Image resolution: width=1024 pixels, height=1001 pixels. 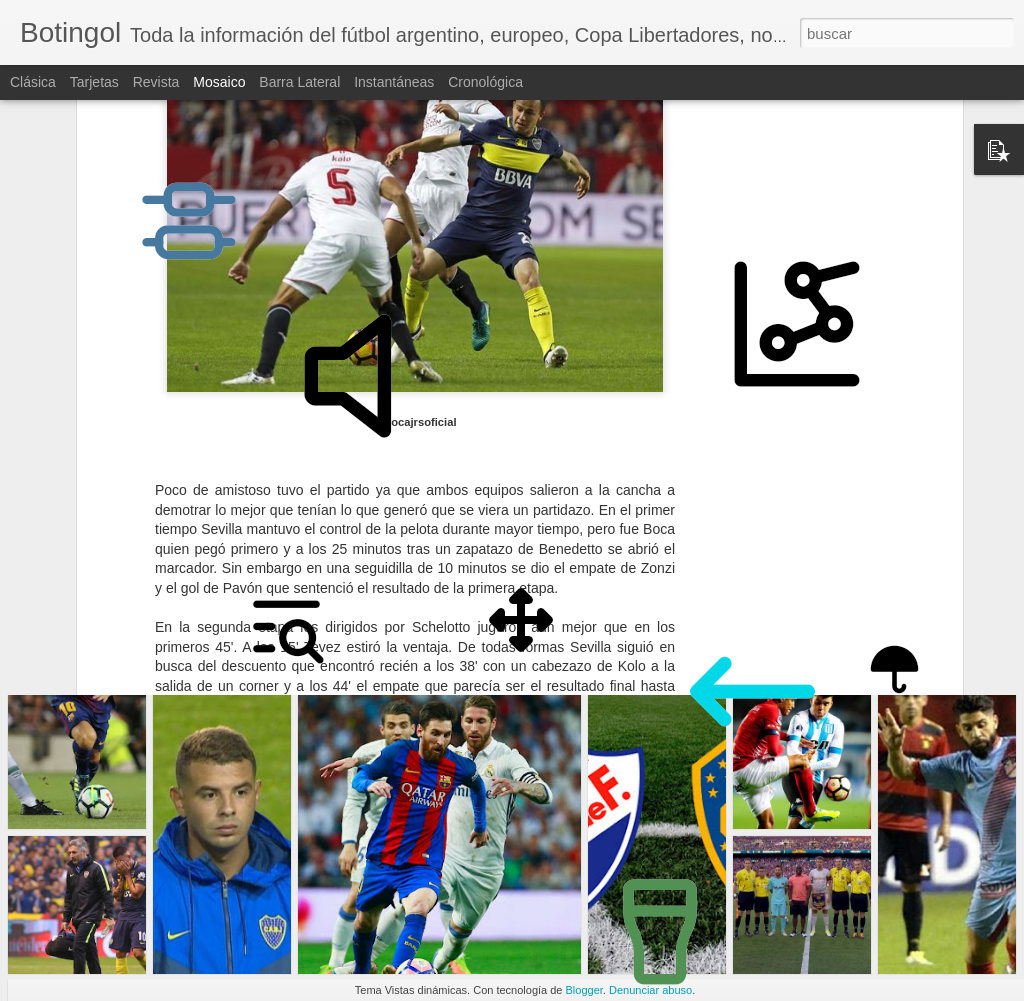 What do you see at coordinates (521, 620) in the screenshot?
I see `move or drag an element freely` at bounding box center [521, 620].